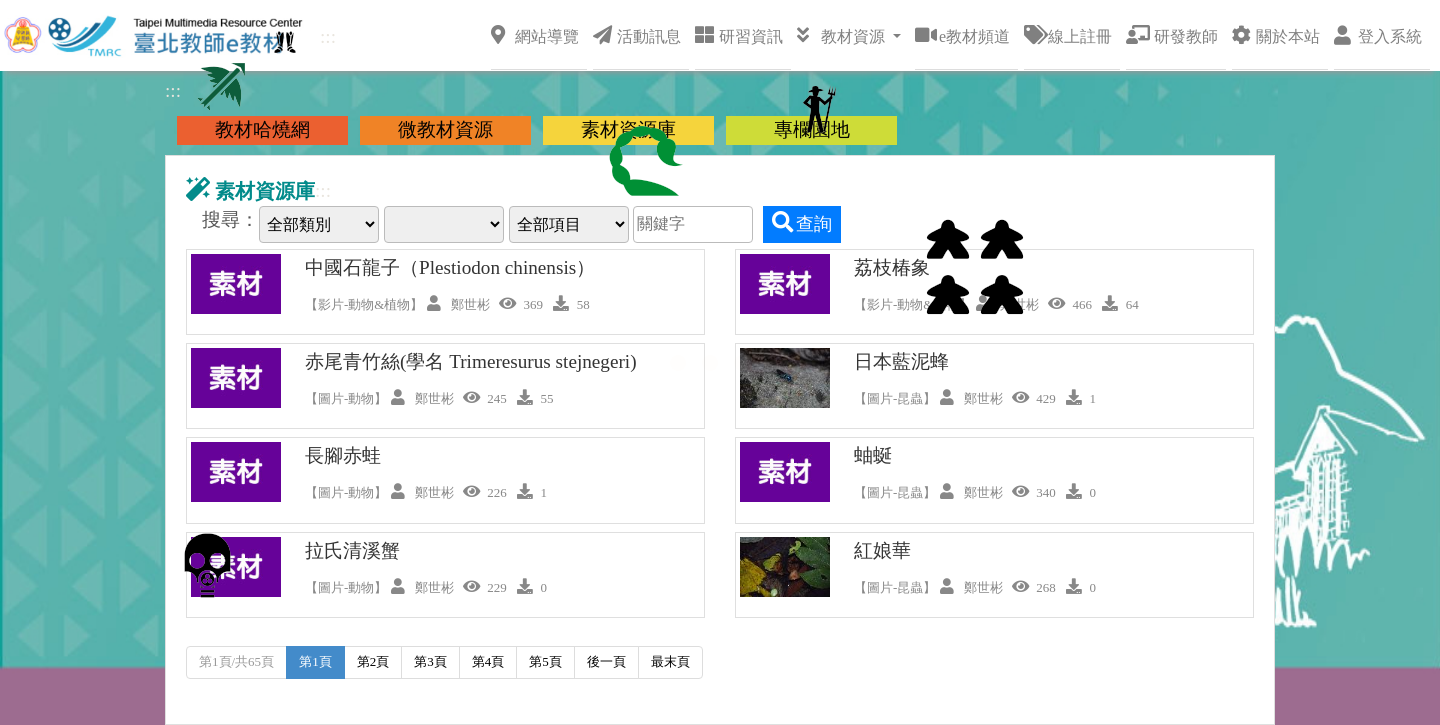 The width and height of the screenshot is (1440, 725). I want to click on indicates a ranged weapon or archery skill, so click(221, 87).